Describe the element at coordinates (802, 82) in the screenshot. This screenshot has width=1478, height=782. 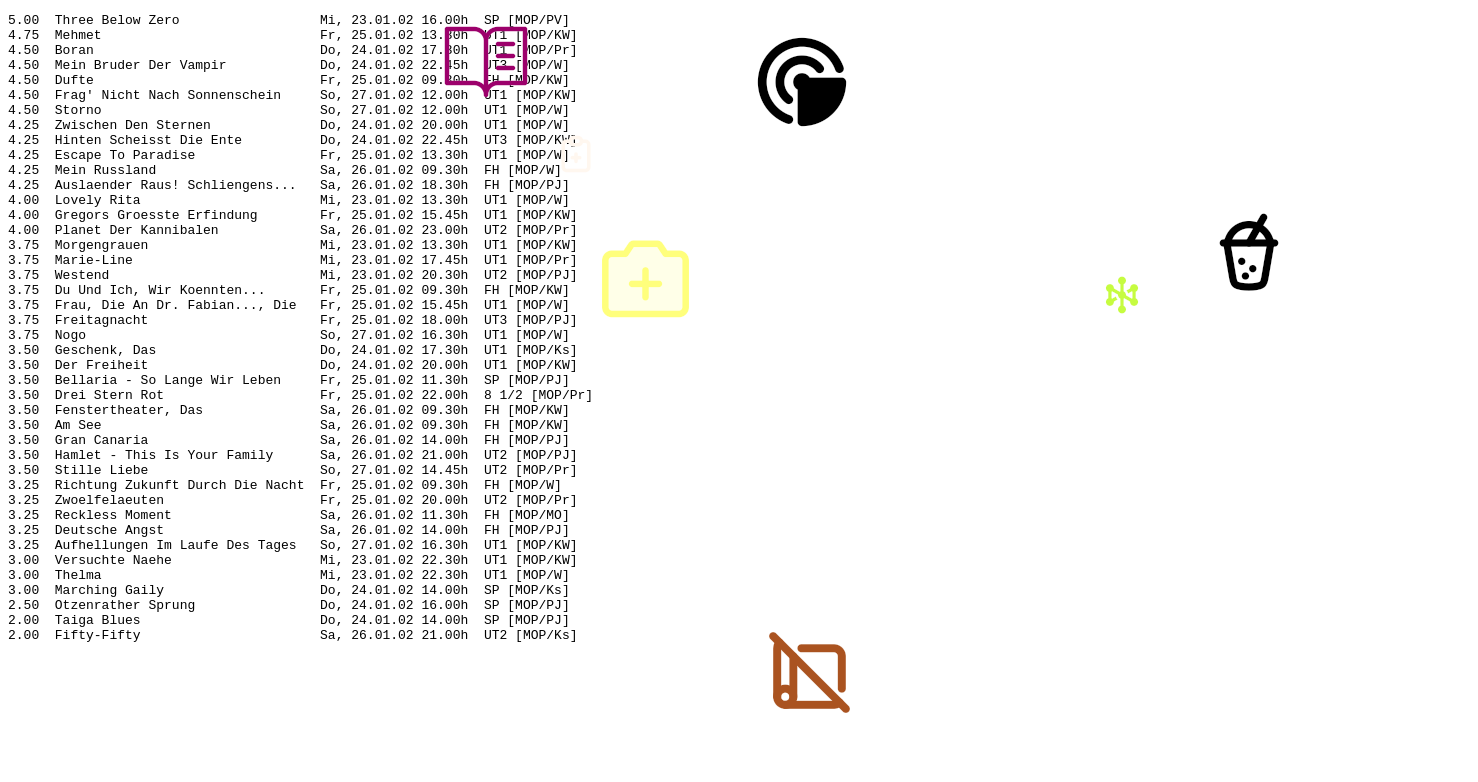
I see `scan for nearby devices or networks` at that location.